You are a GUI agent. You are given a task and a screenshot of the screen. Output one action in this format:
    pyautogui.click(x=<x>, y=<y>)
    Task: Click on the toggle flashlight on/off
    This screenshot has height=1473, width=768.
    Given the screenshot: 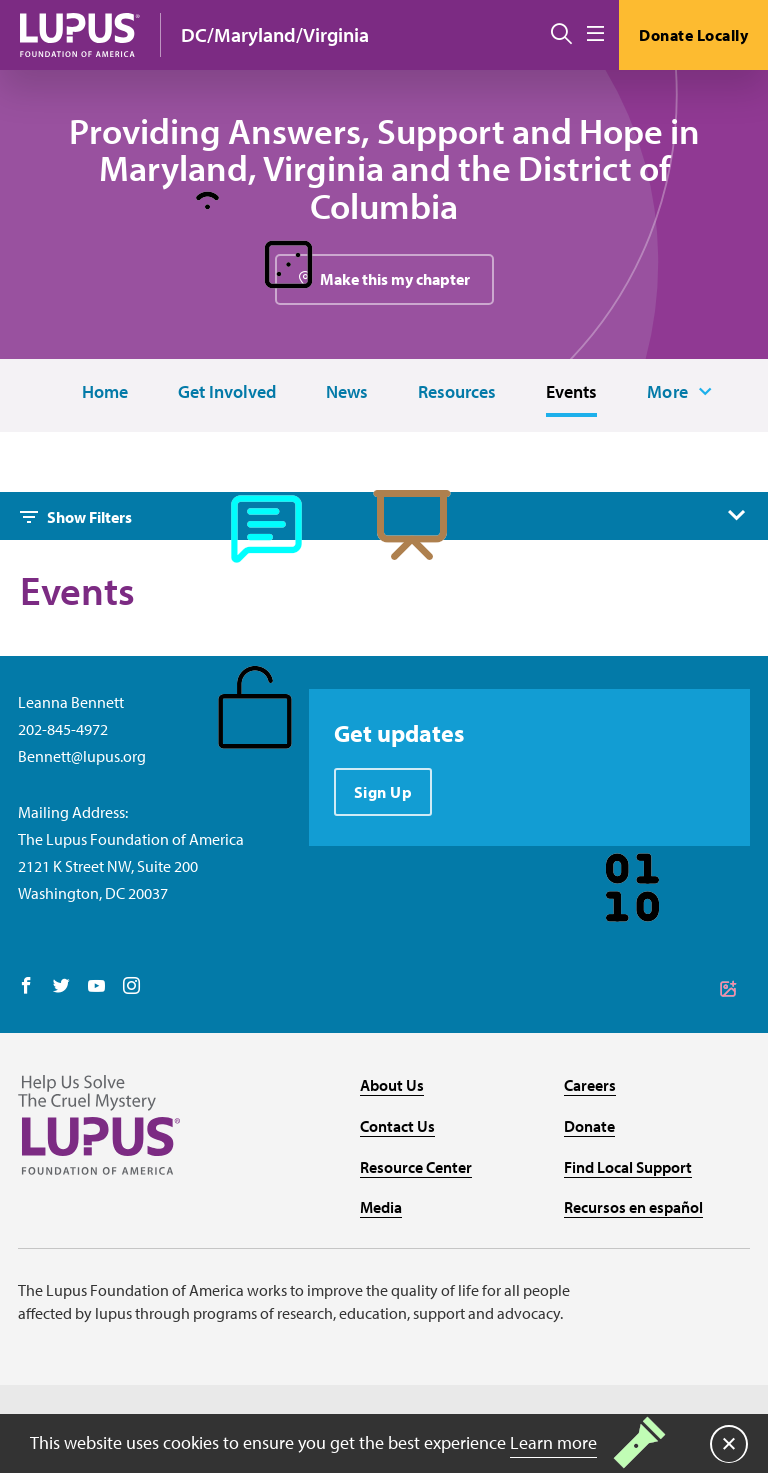 What is the action you would take?
    pyautogui.click(x=639, y=1442)
    